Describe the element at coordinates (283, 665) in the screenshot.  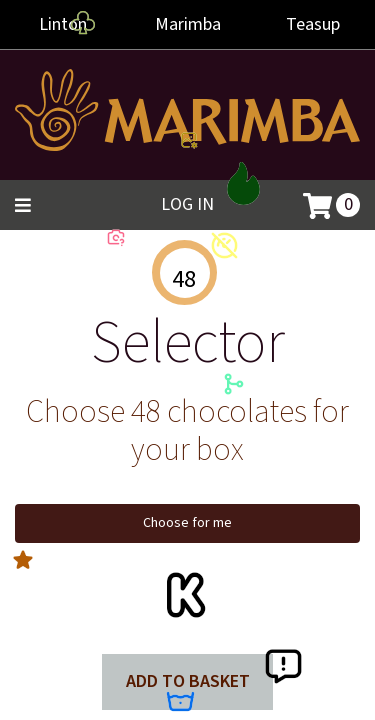
I see `report a message or conversation` at that location.